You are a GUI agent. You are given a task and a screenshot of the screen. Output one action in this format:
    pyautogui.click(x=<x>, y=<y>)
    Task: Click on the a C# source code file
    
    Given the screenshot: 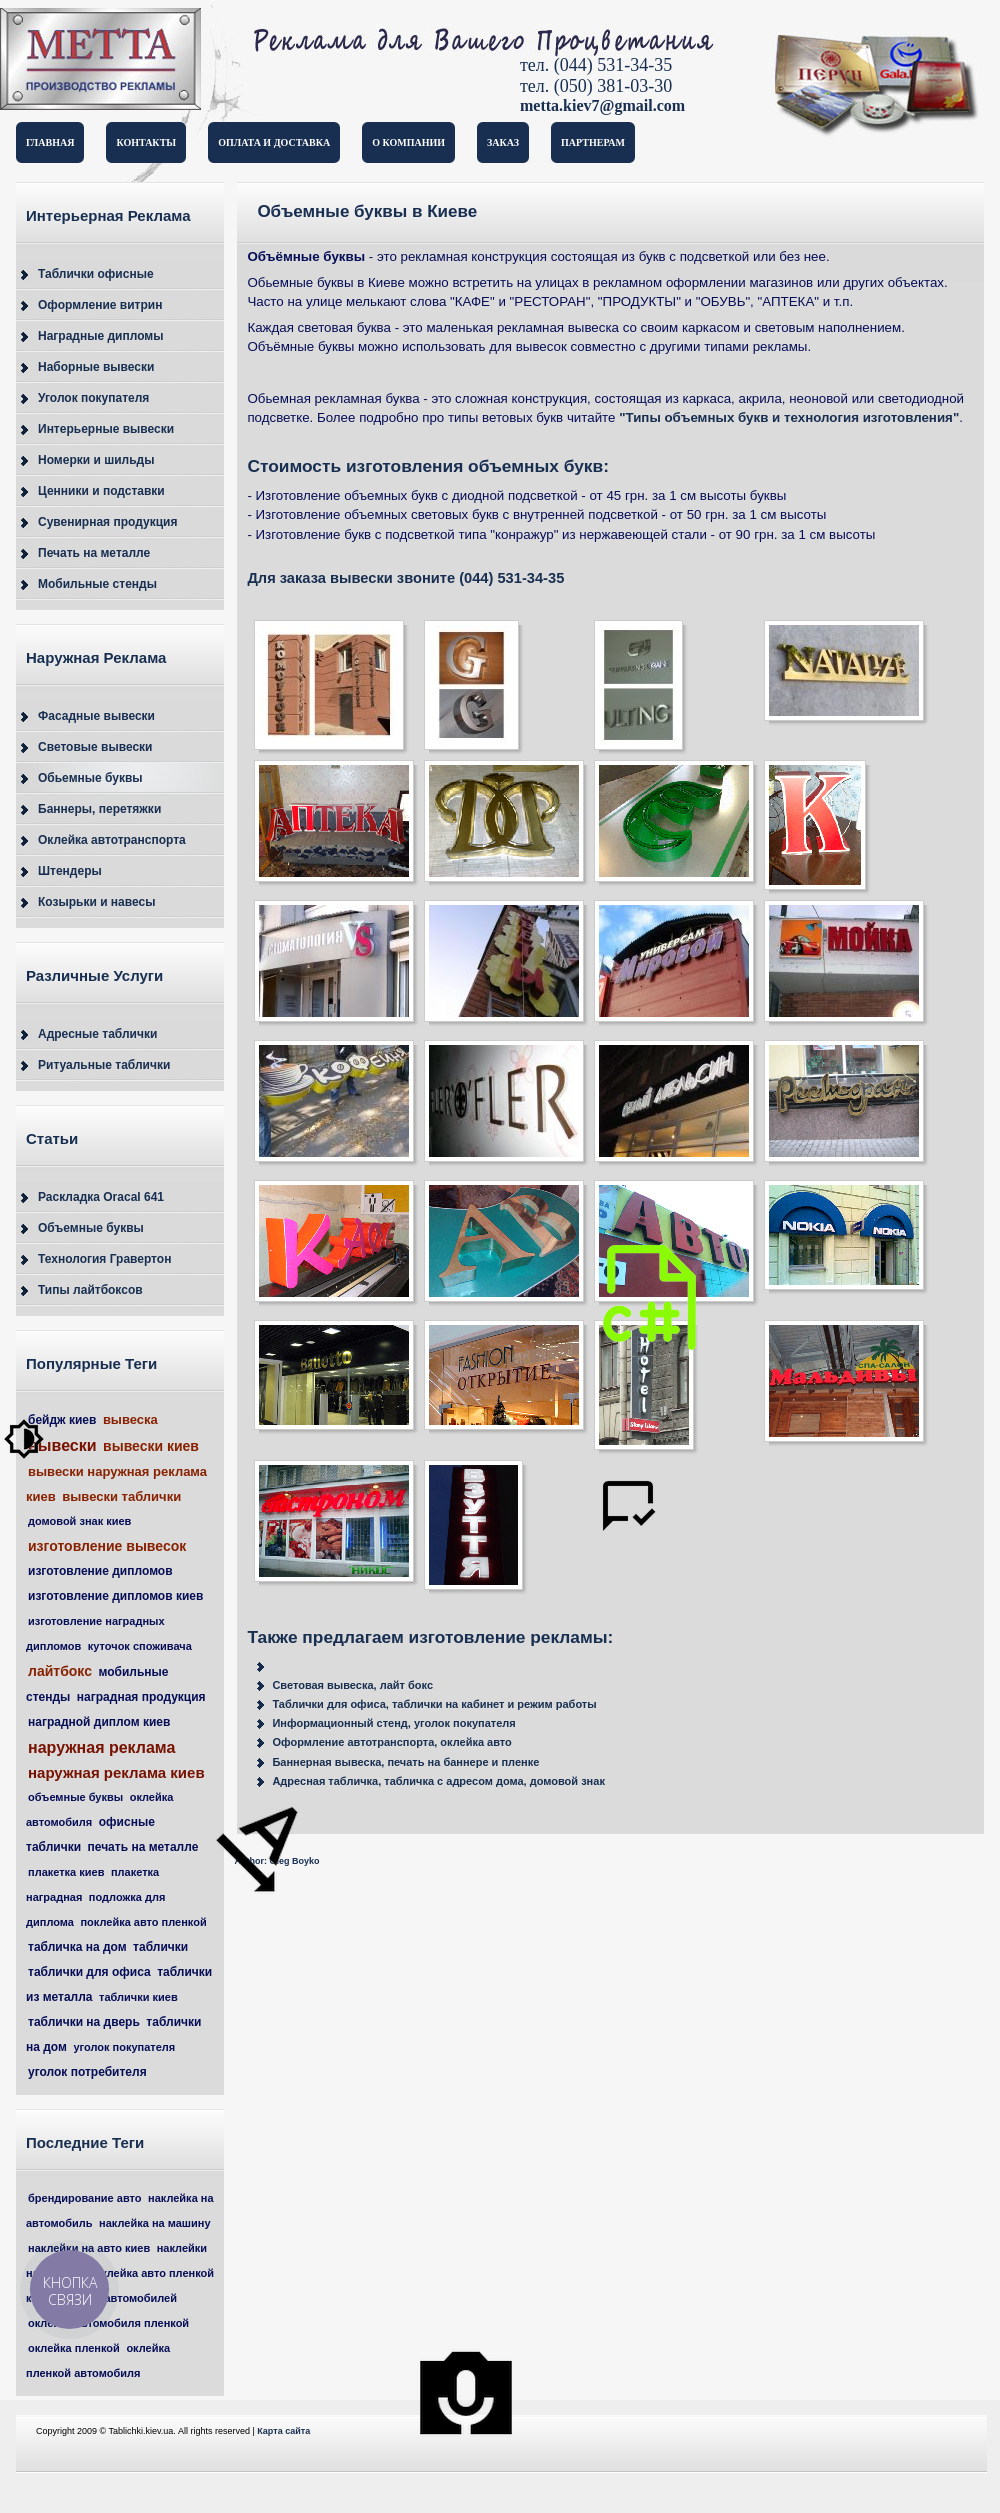 What is the action you would take?
    pyautogui.click(x=651, y=1297)
    